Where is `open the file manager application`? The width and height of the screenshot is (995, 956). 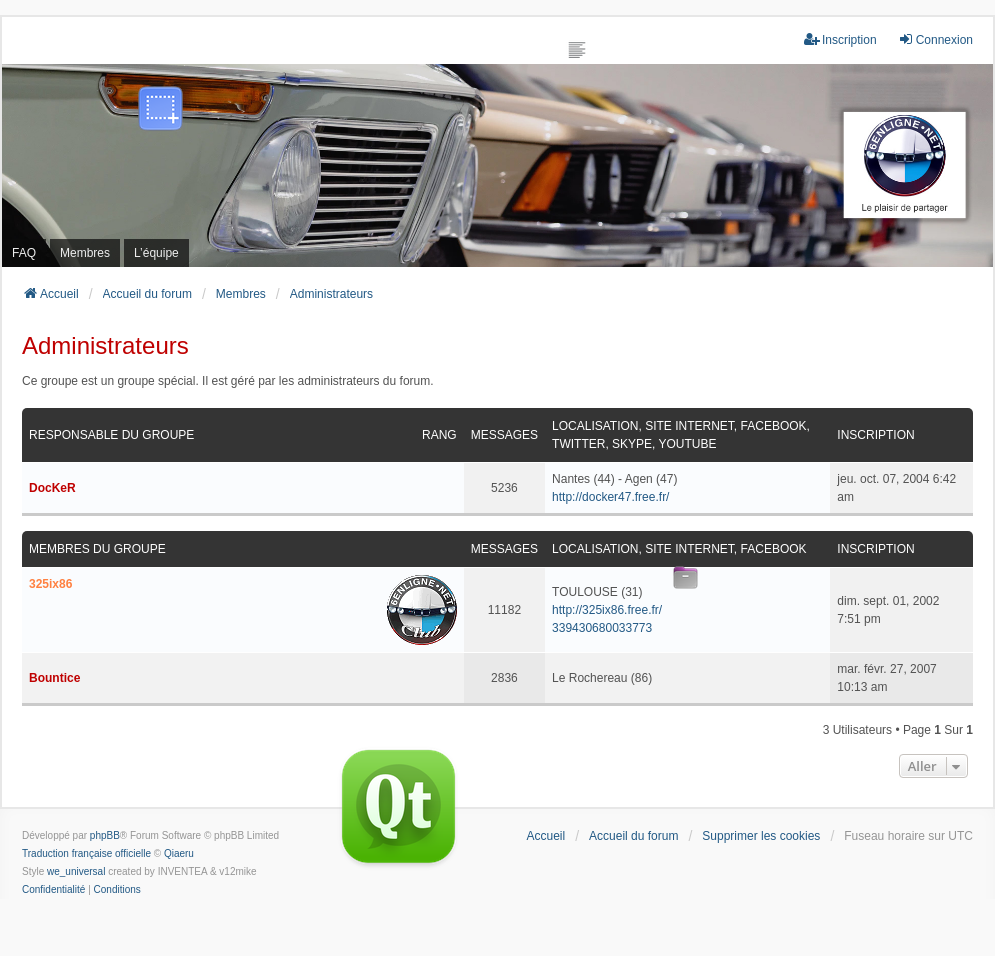 open the file manager application is located at coordinates (685, 577).